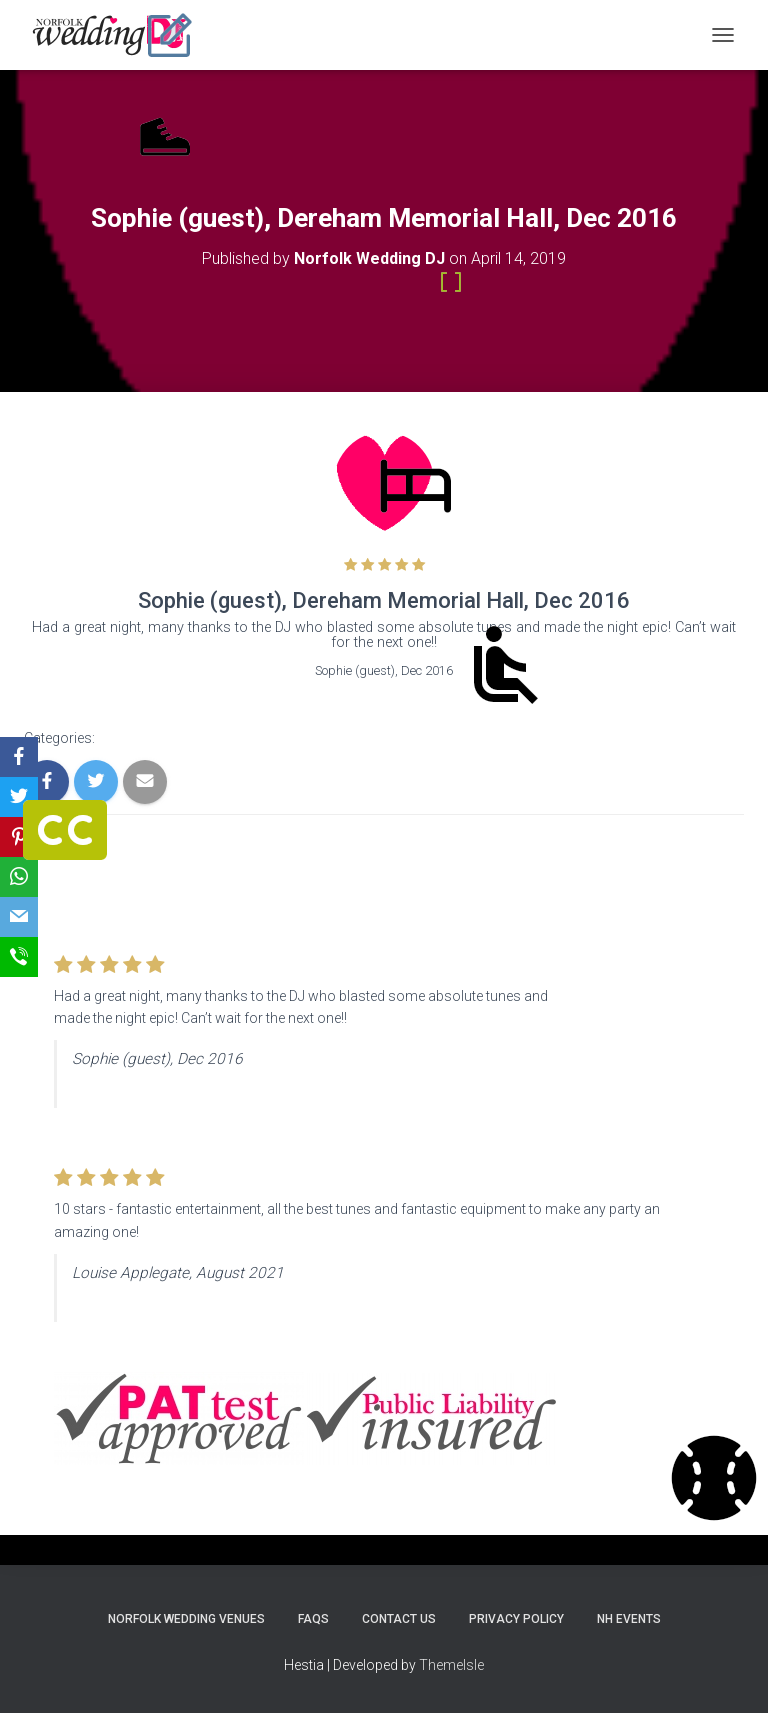 This screenshot has height=1713, width=768. Describe the element at coordinates (714, 1478) in the screenshot. I see `view baseball scores or stats` at that location.